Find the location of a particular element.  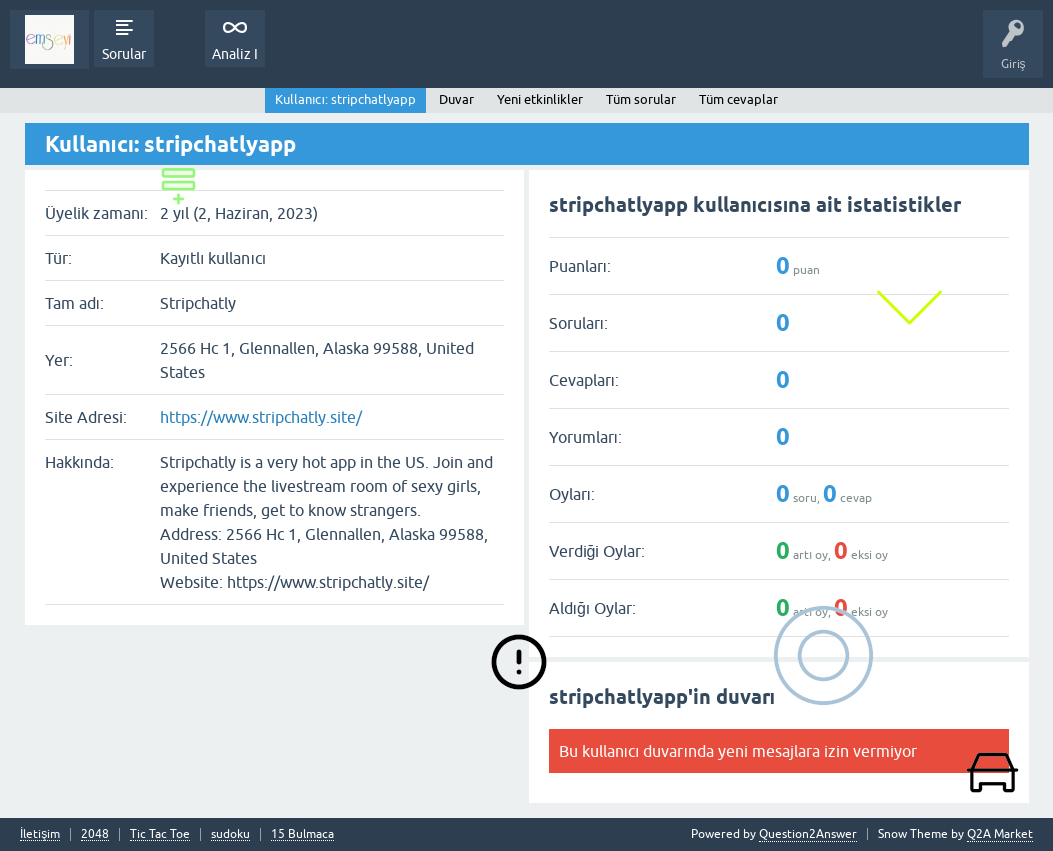

add a new row below is located at coordinates (178, 183).